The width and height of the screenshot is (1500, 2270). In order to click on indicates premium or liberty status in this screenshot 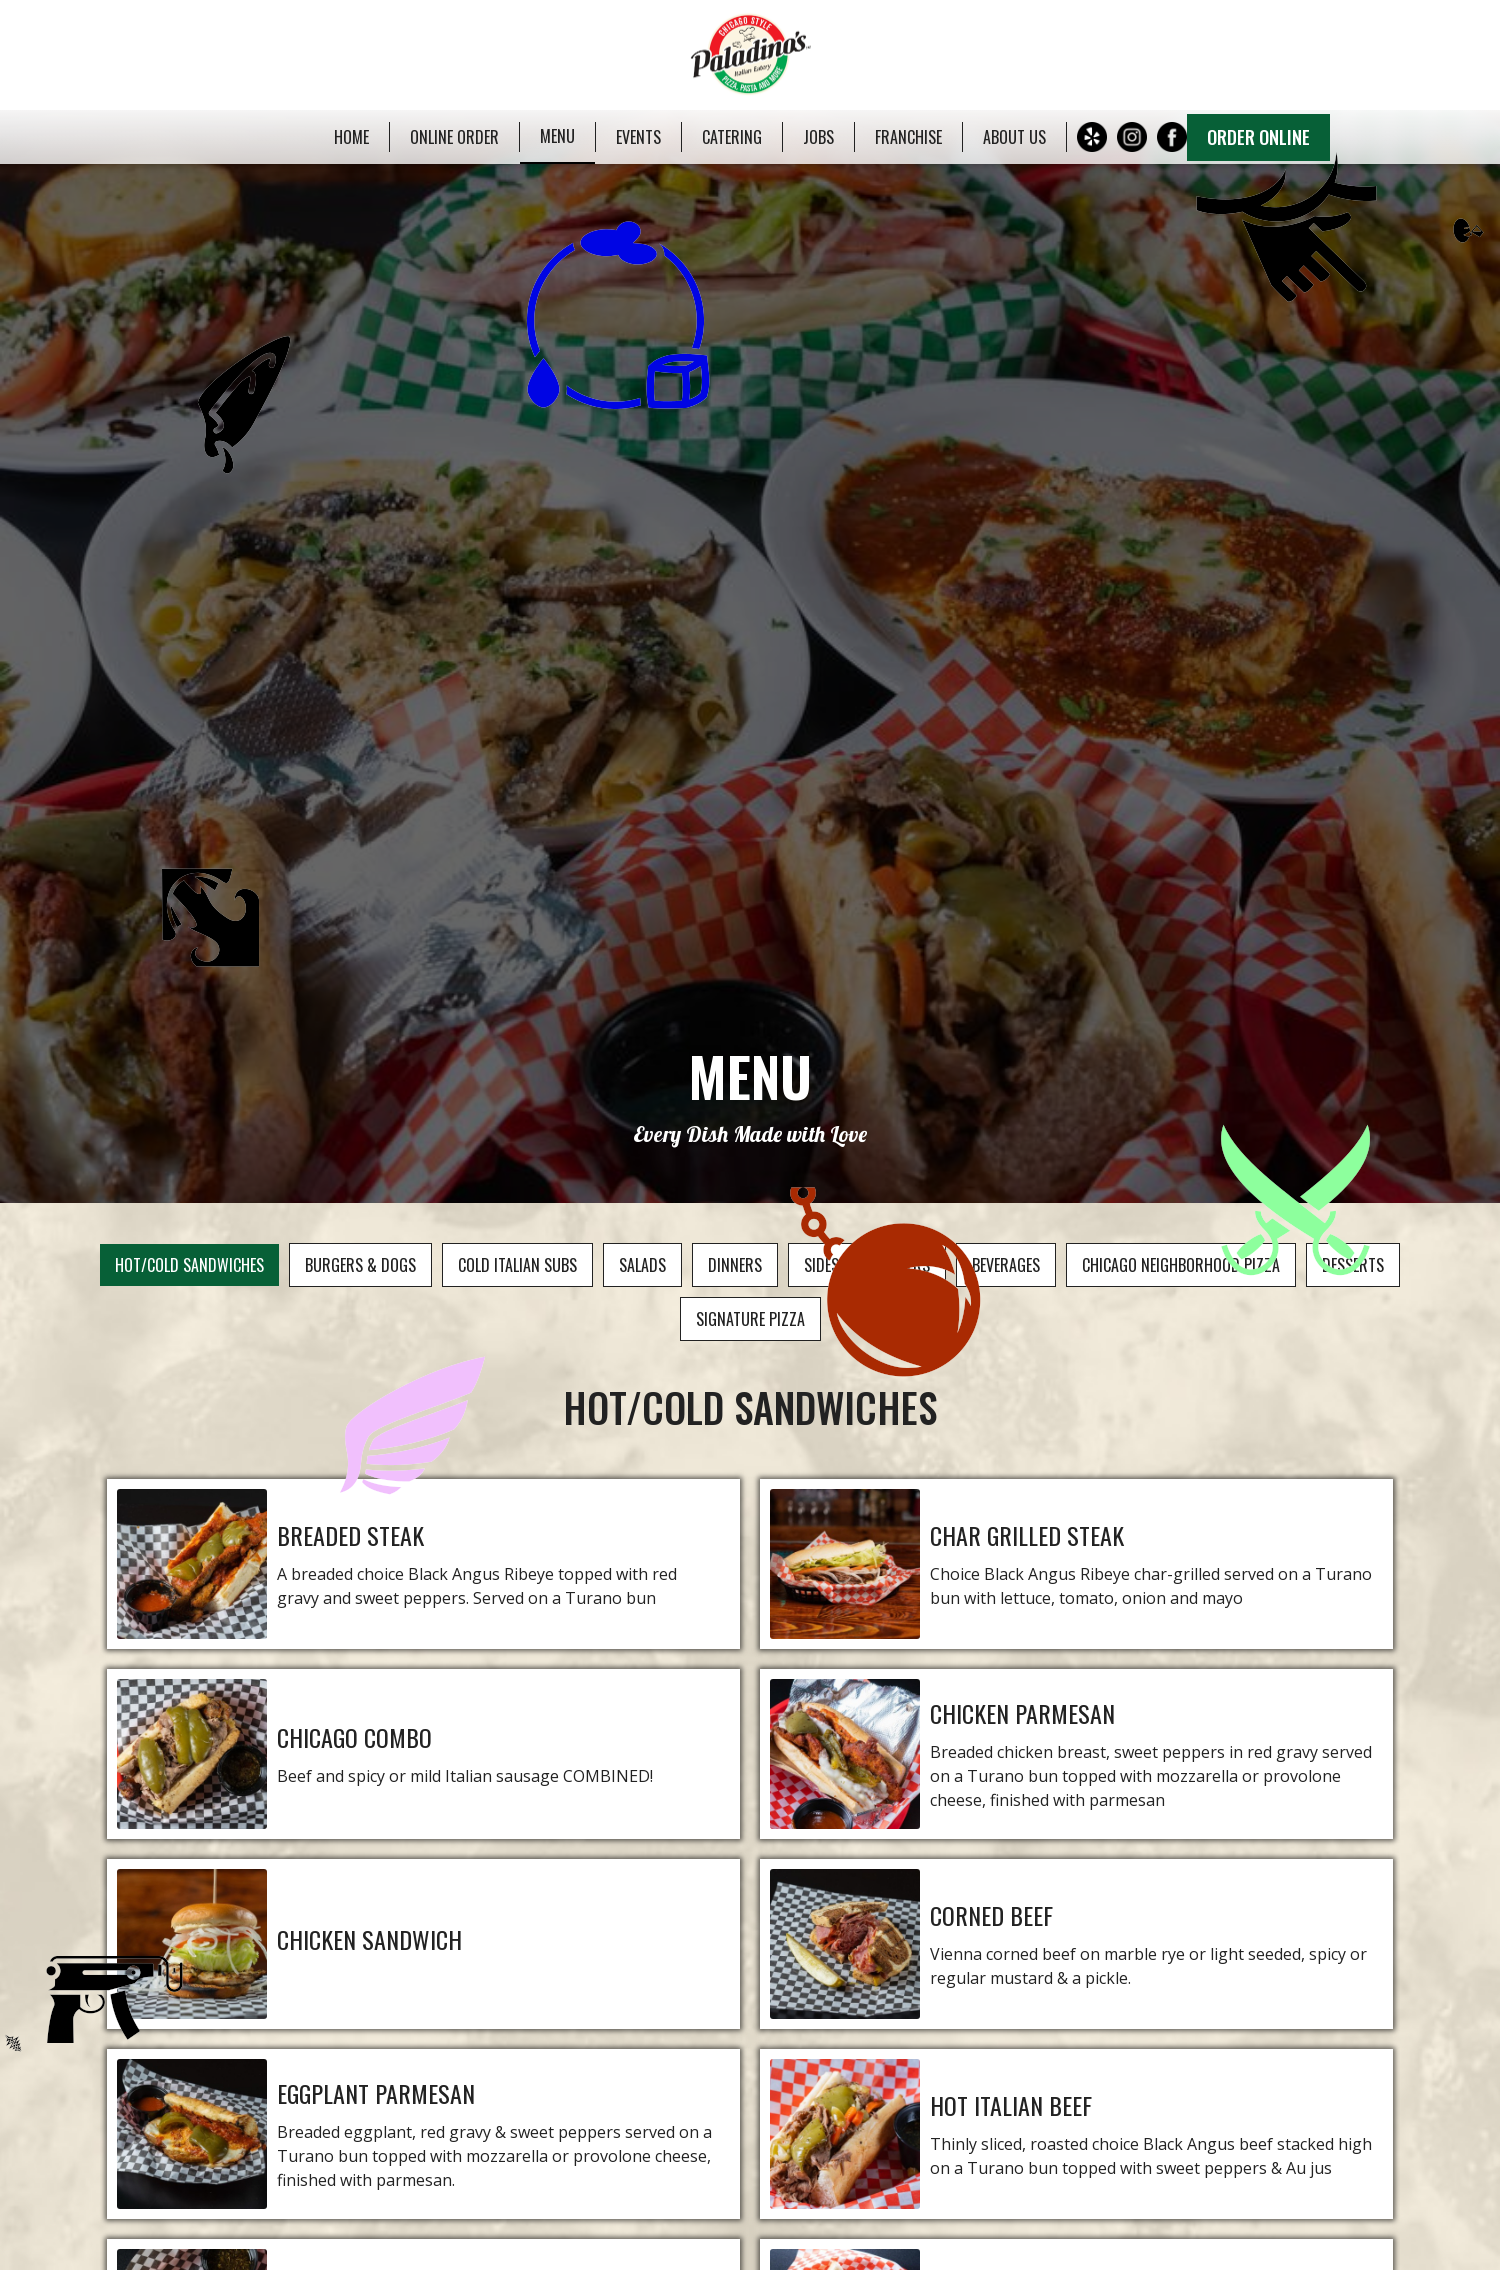, I will do `click(412, 1425)`.